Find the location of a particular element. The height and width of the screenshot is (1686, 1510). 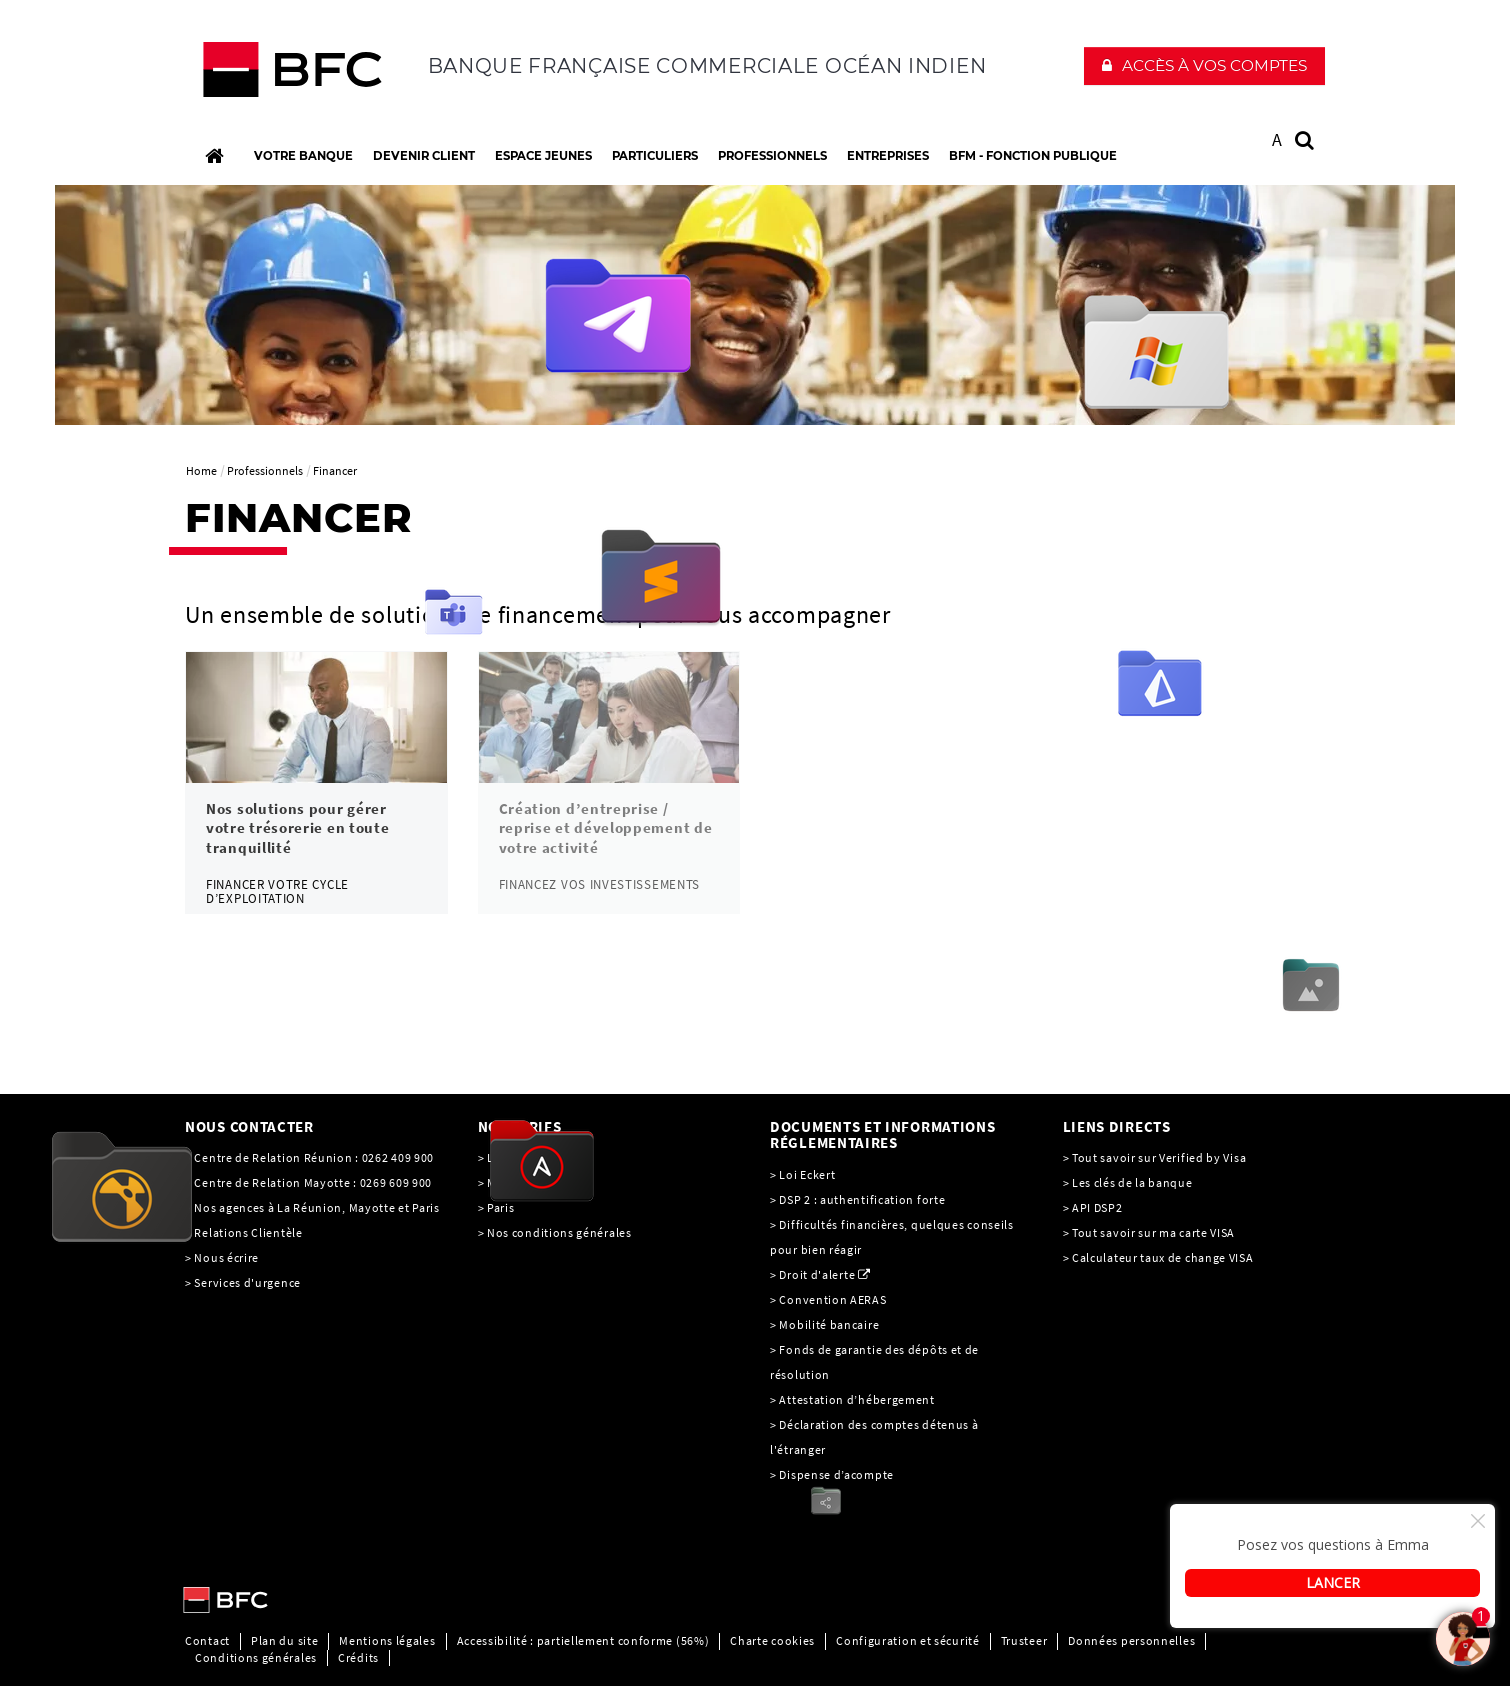

open folder containing windows xp files or programs is located at coordinates (1156, 356).